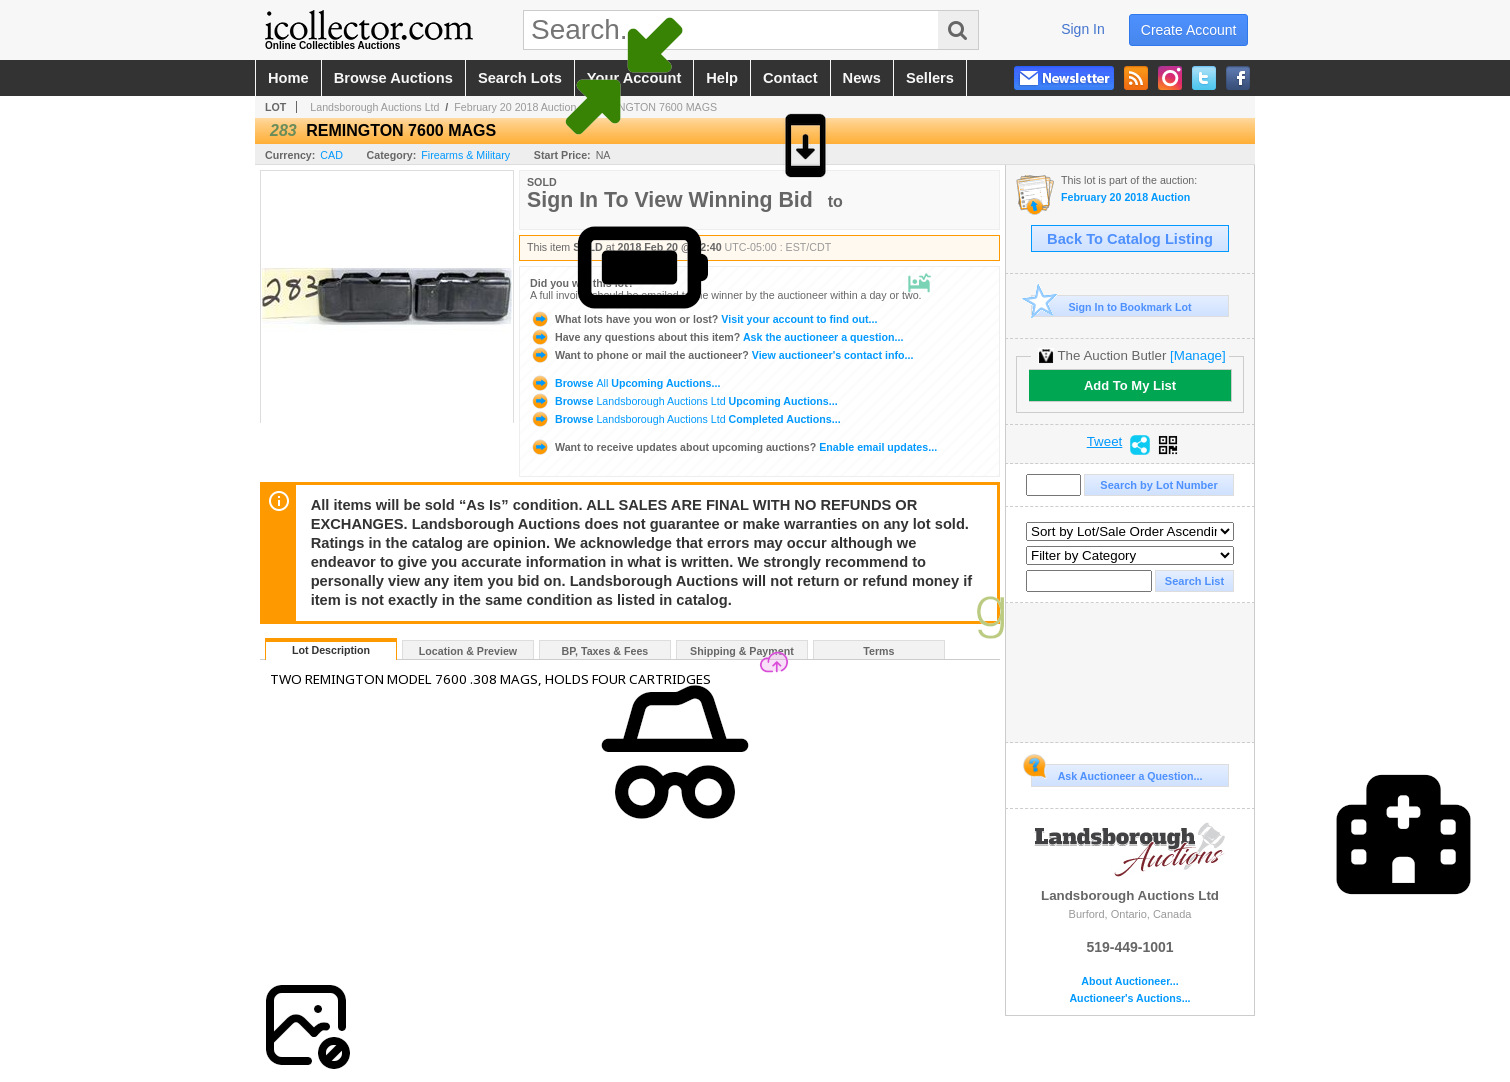 This screenshot has width=1510, height=1082. I want to click on upload file to cloud storage, so click(774, 662).